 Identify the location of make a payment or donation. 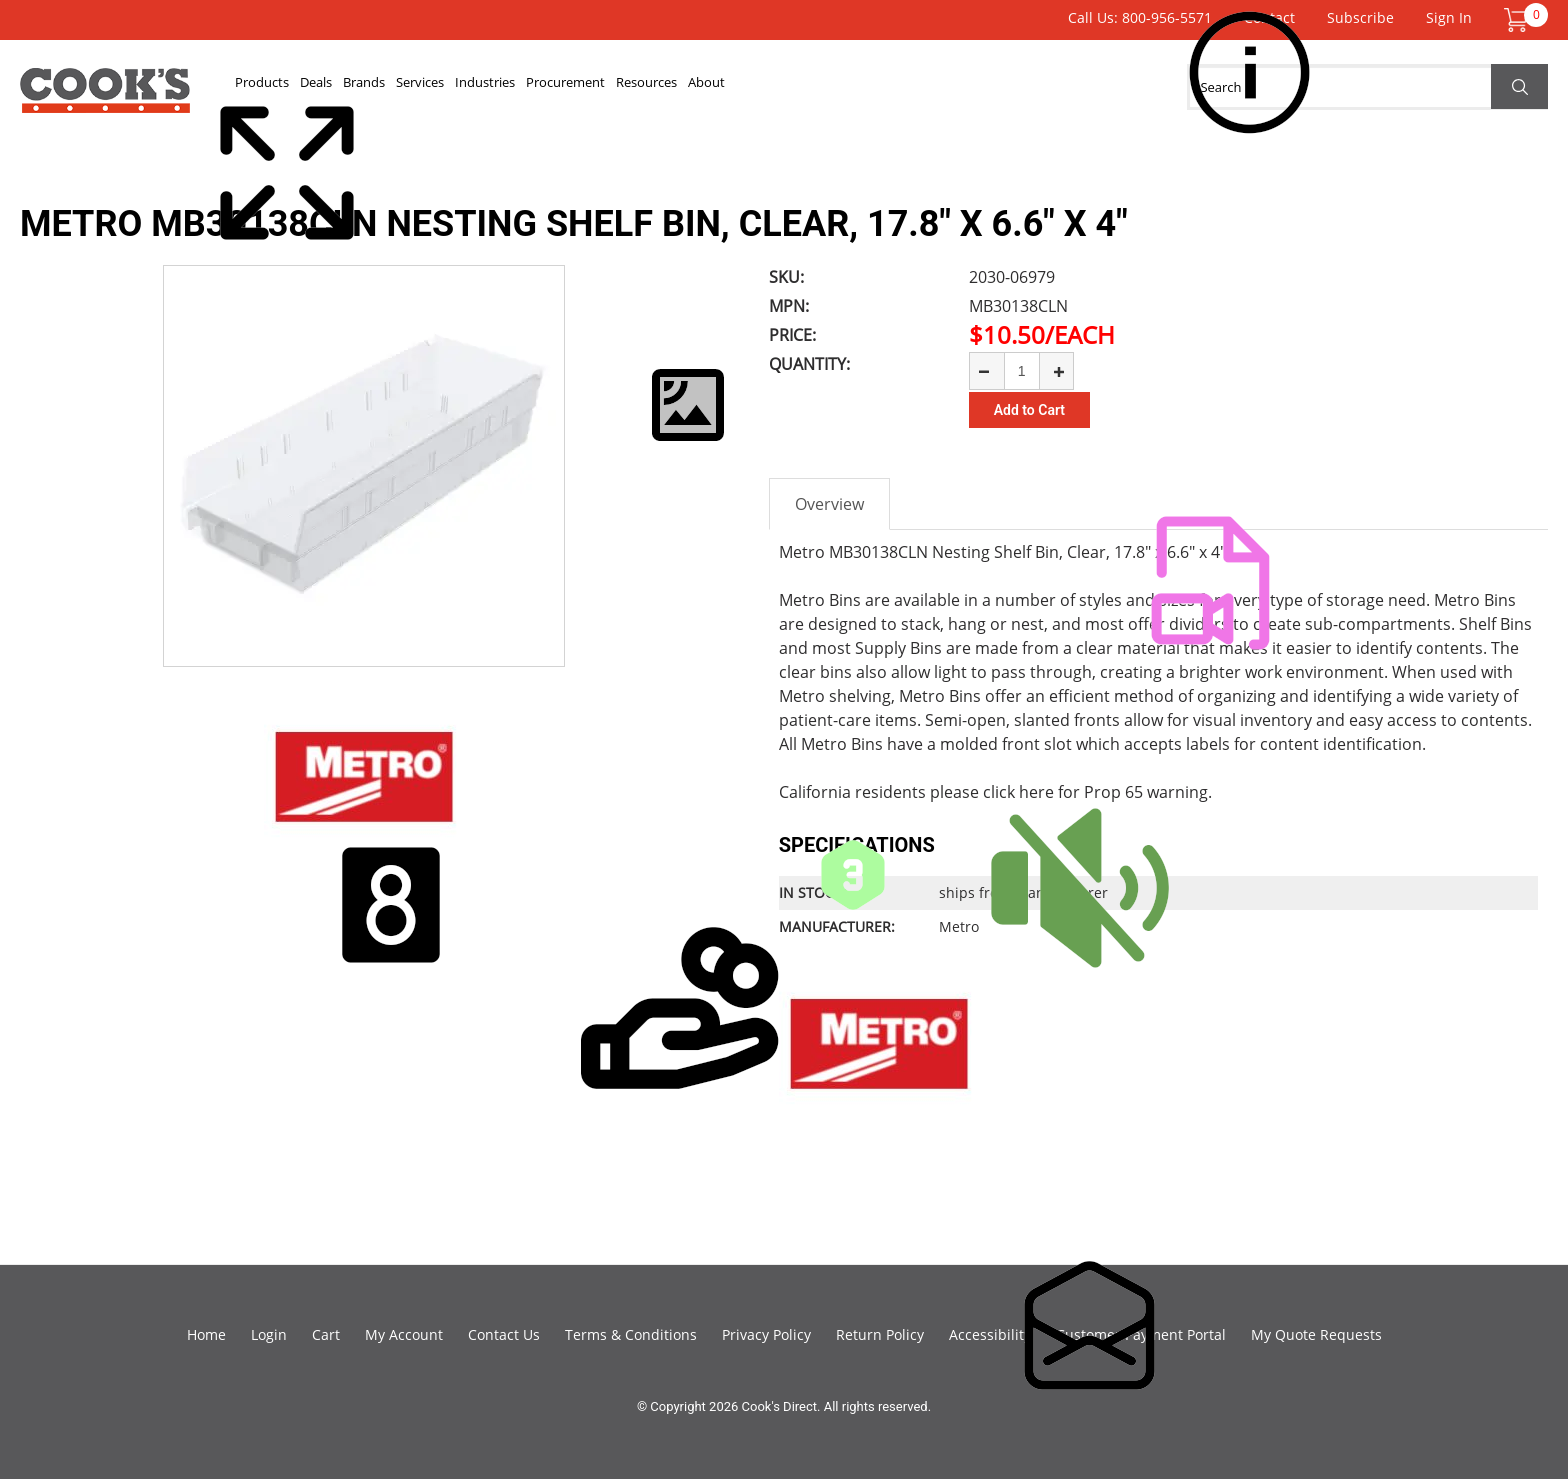
(684, 1014).